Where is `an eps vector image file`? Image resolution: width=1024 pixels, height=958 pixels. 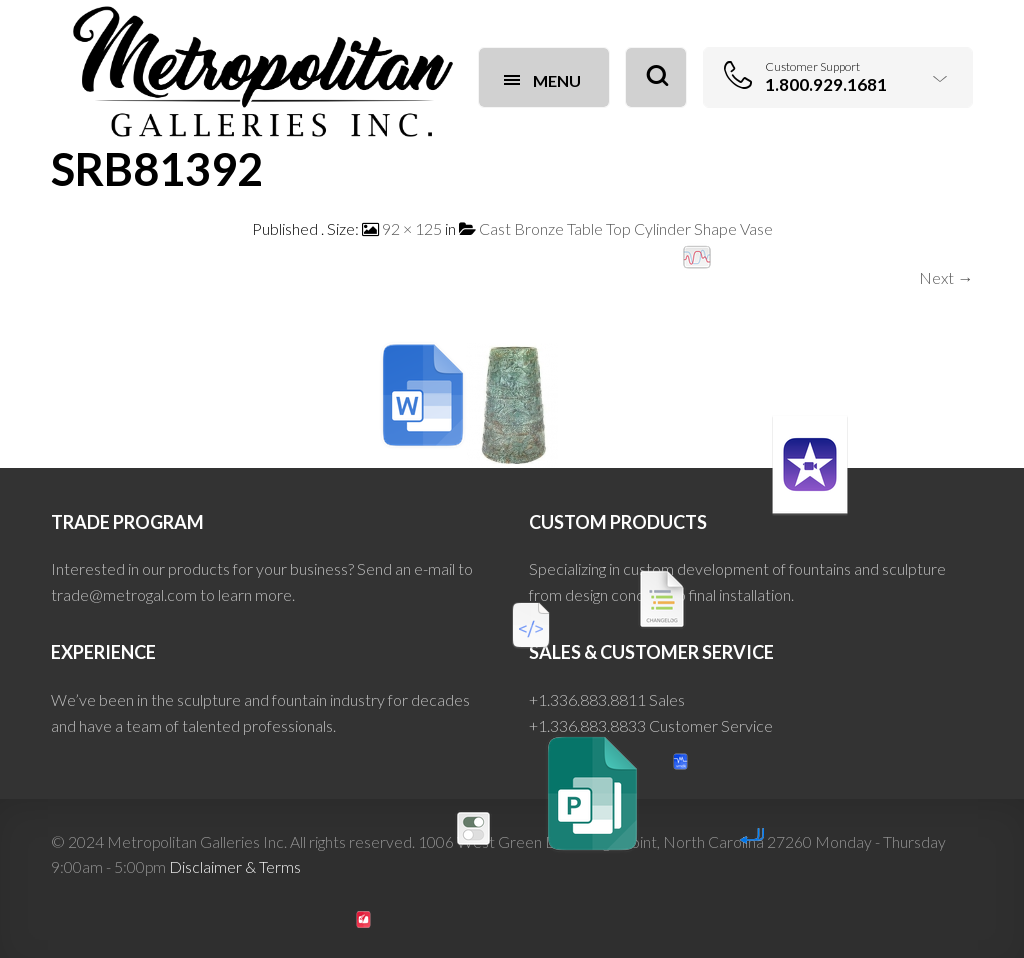 an eps vector image file is located at coordinates (363, 919).